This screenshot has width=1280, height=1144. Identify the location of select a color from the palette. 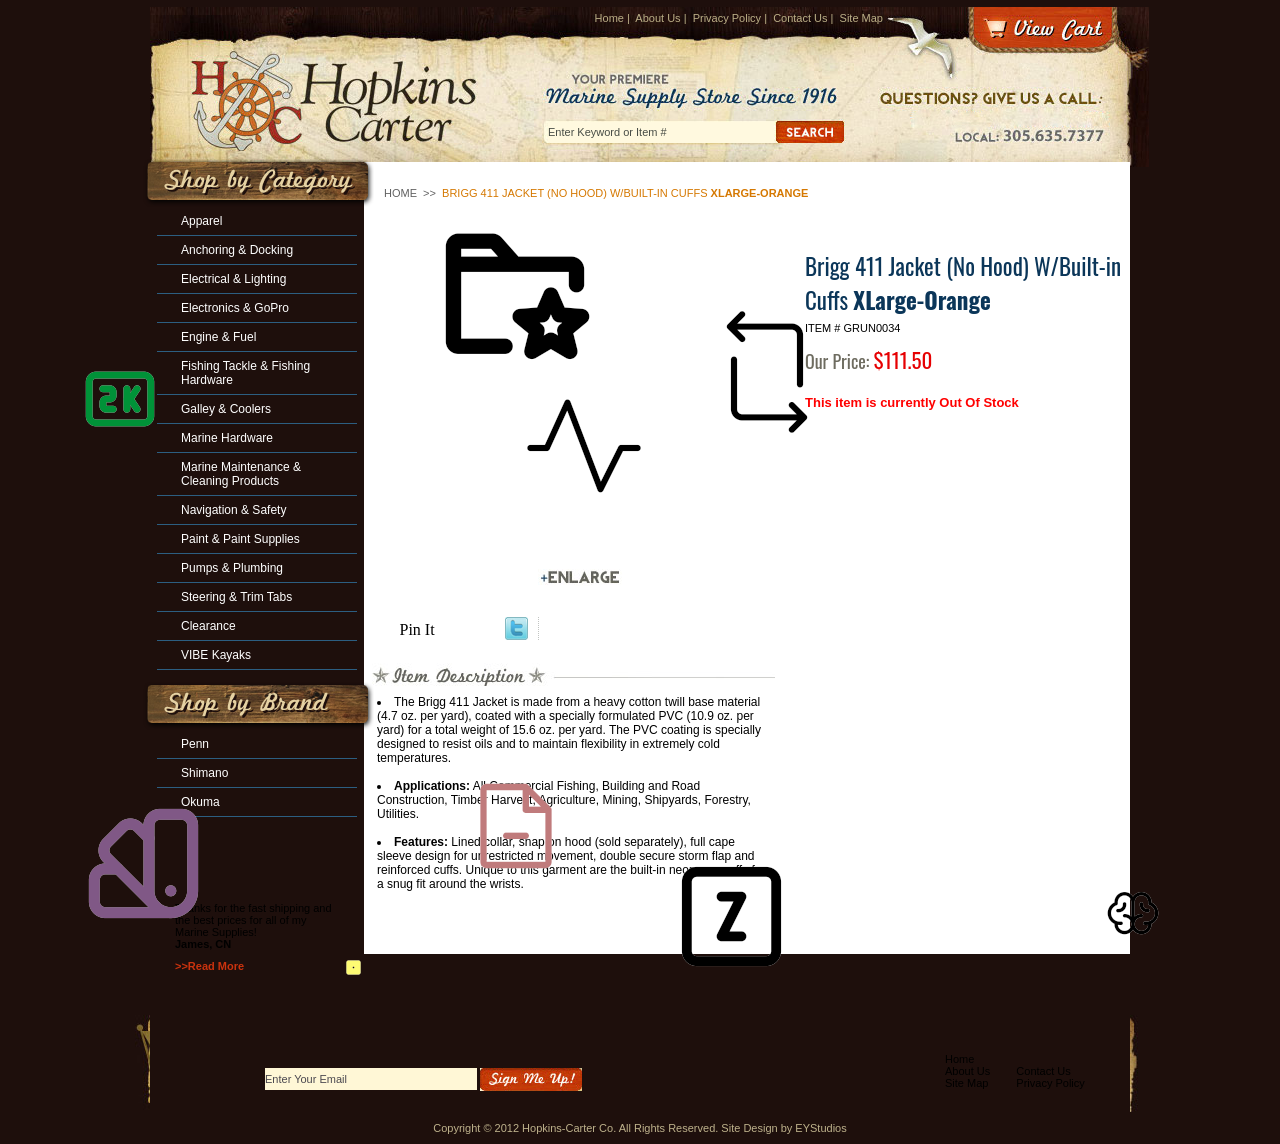
(143, 863).